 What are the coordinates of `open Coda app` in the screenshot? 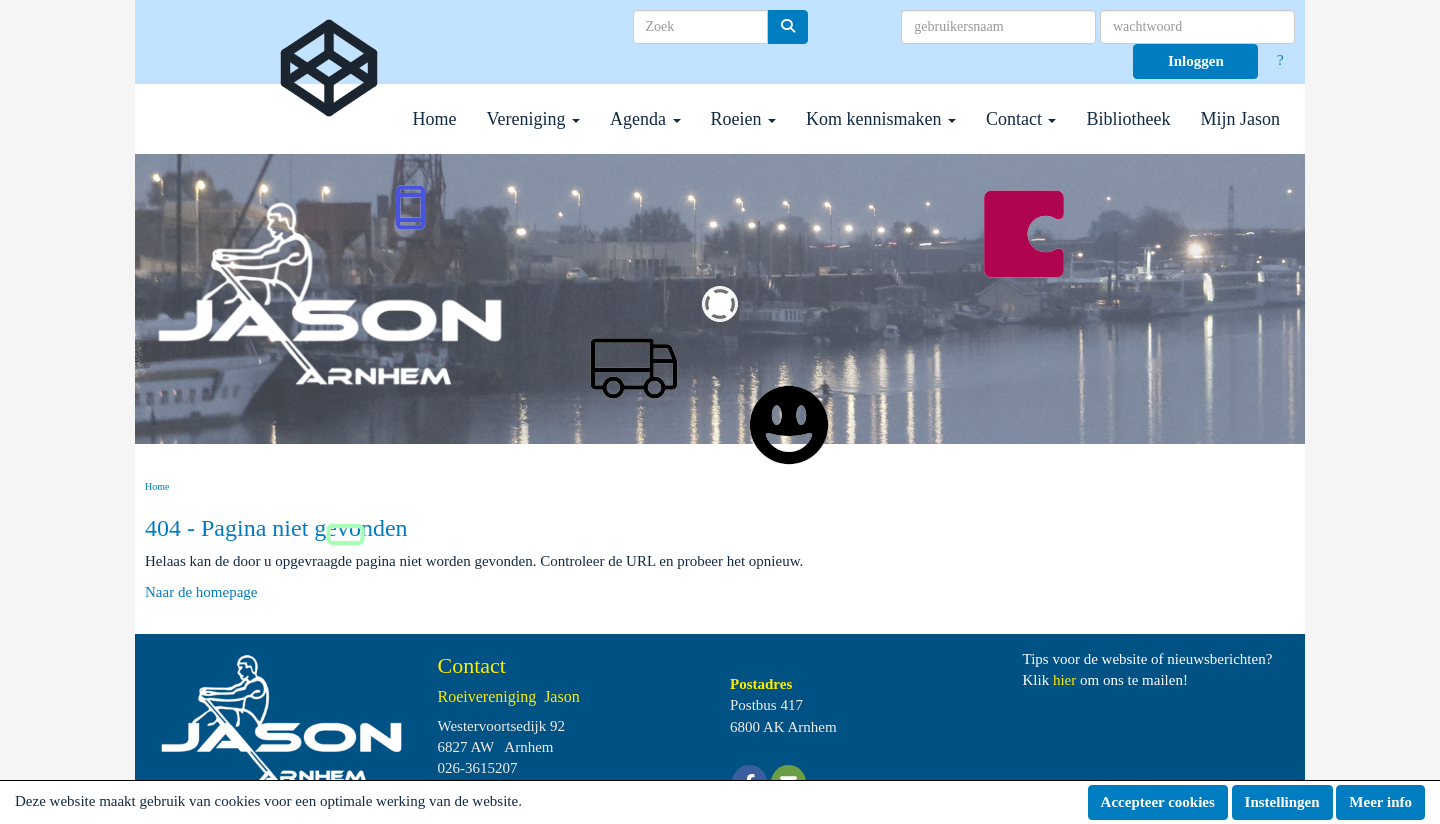 It's located at (1024, 234).